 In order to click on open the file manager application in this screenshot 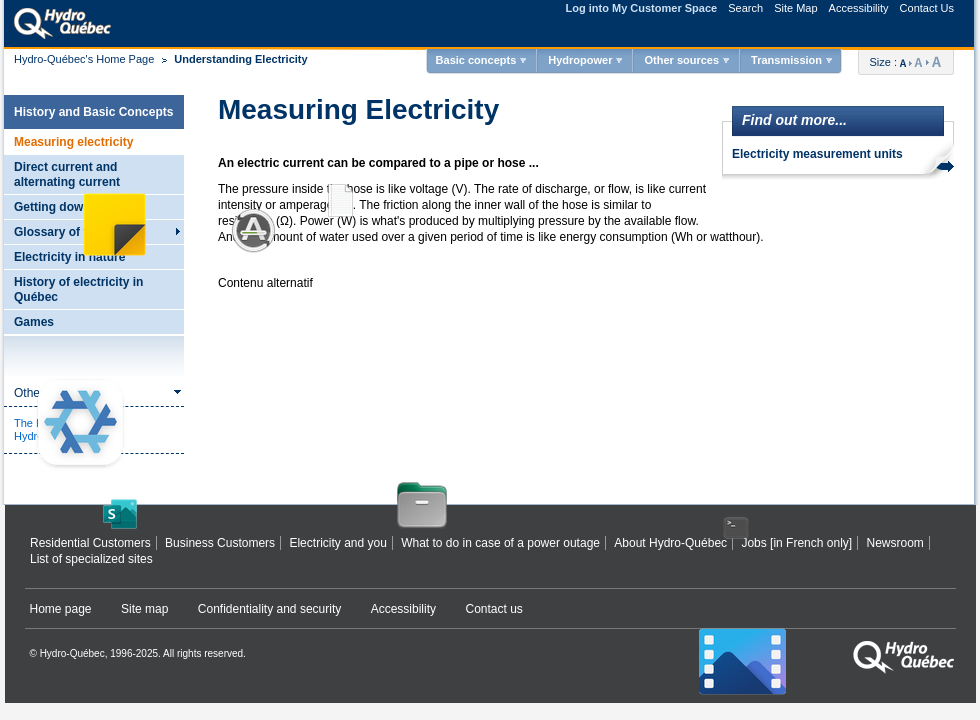, I will do `click(422, 505)`.